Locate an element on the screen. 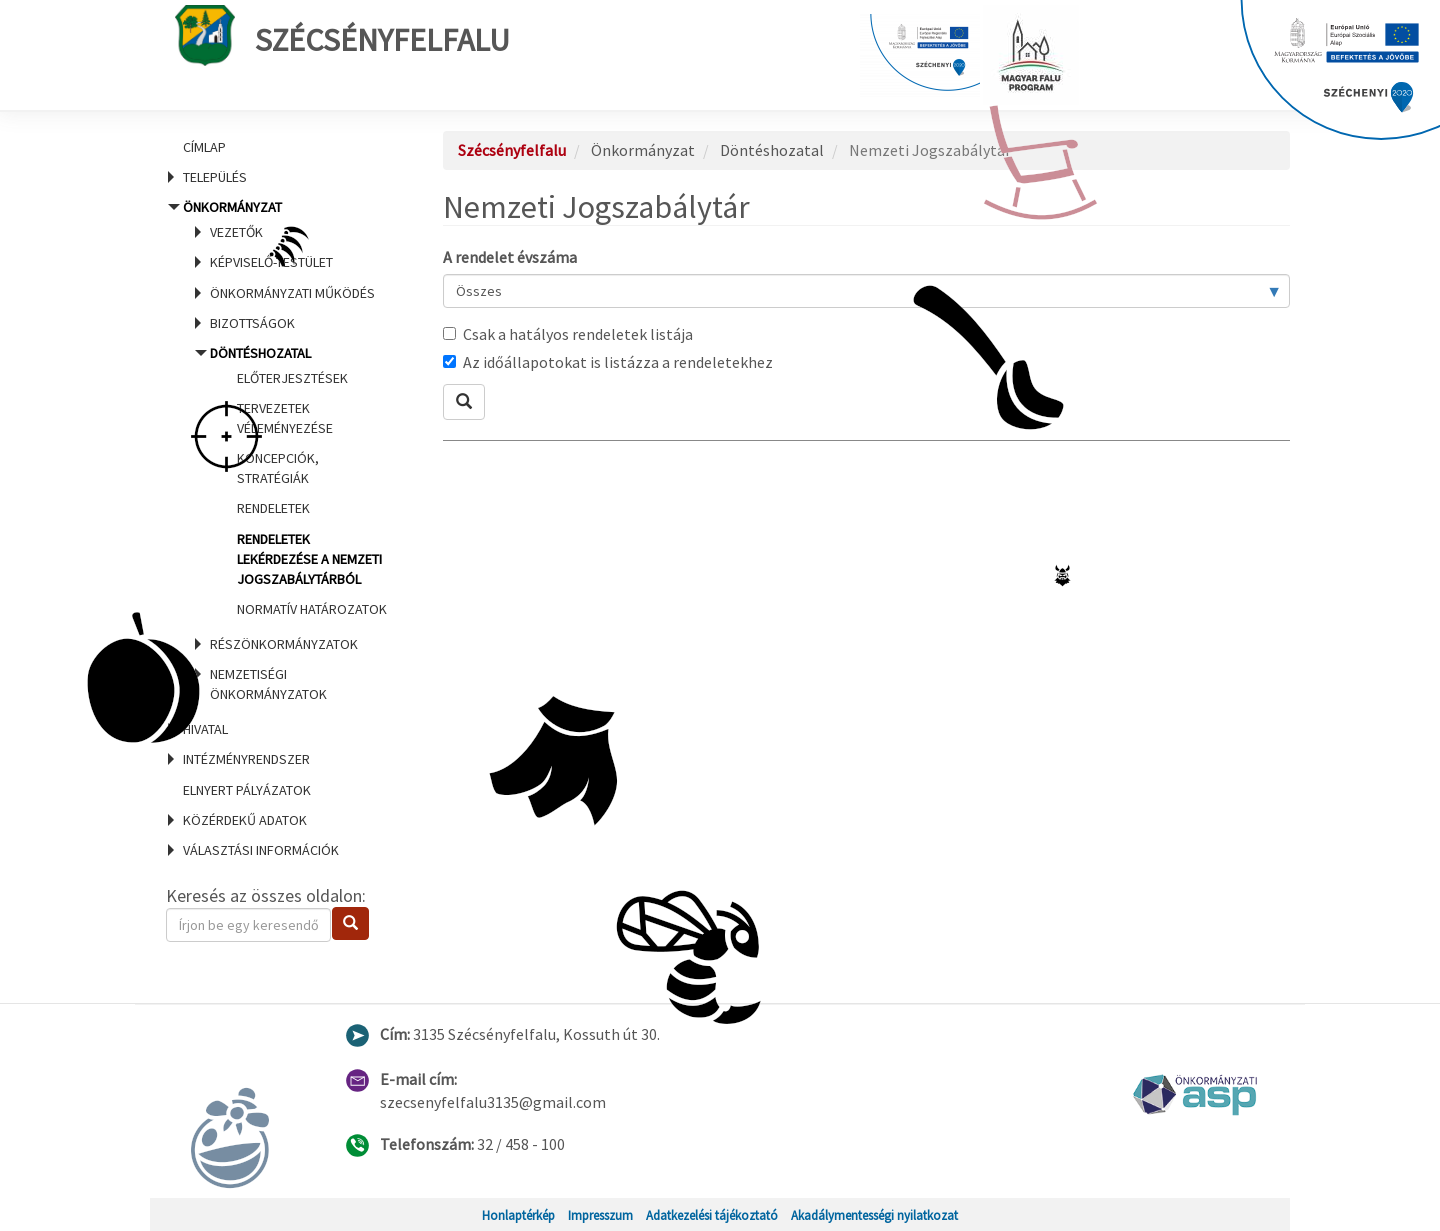 The height and width of the screenshot is (1231, 1440). collect nectar or fruit rewards in-game is located at coordinates (230, 1138).